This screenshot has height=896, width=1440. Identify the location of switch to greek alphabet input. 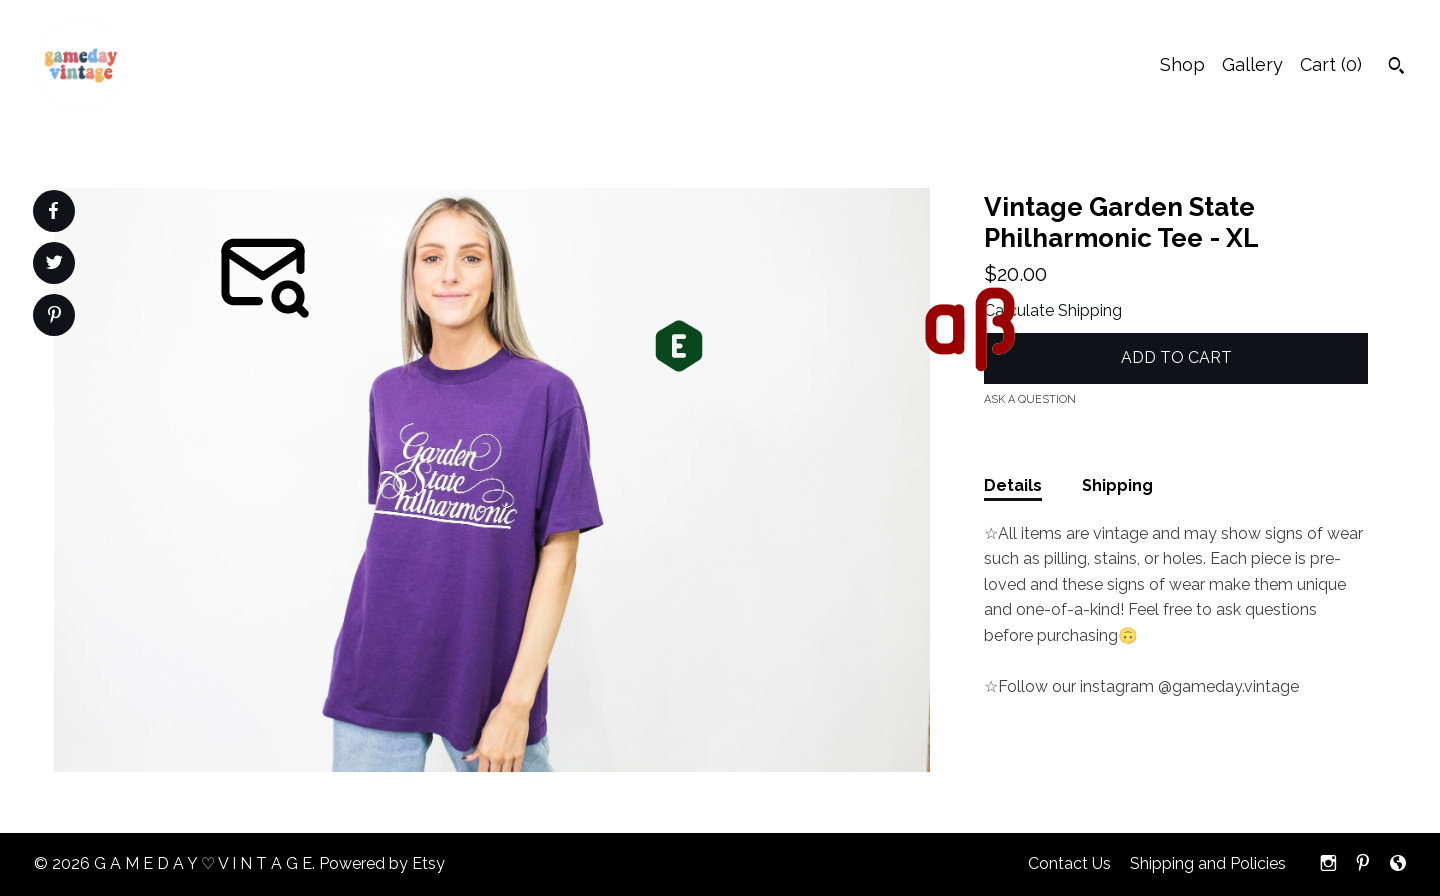
(970, 321).